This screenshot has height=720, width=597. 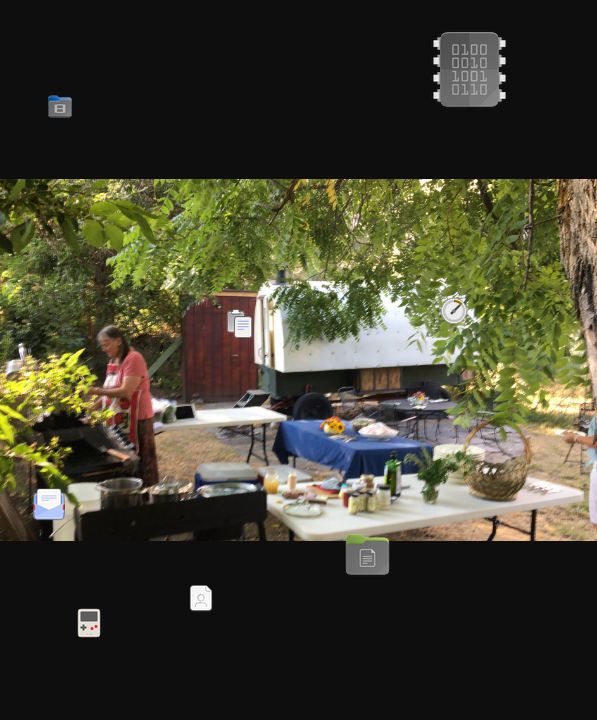 I want to click on open sysprof system profiler, so click(x=454, y=311).